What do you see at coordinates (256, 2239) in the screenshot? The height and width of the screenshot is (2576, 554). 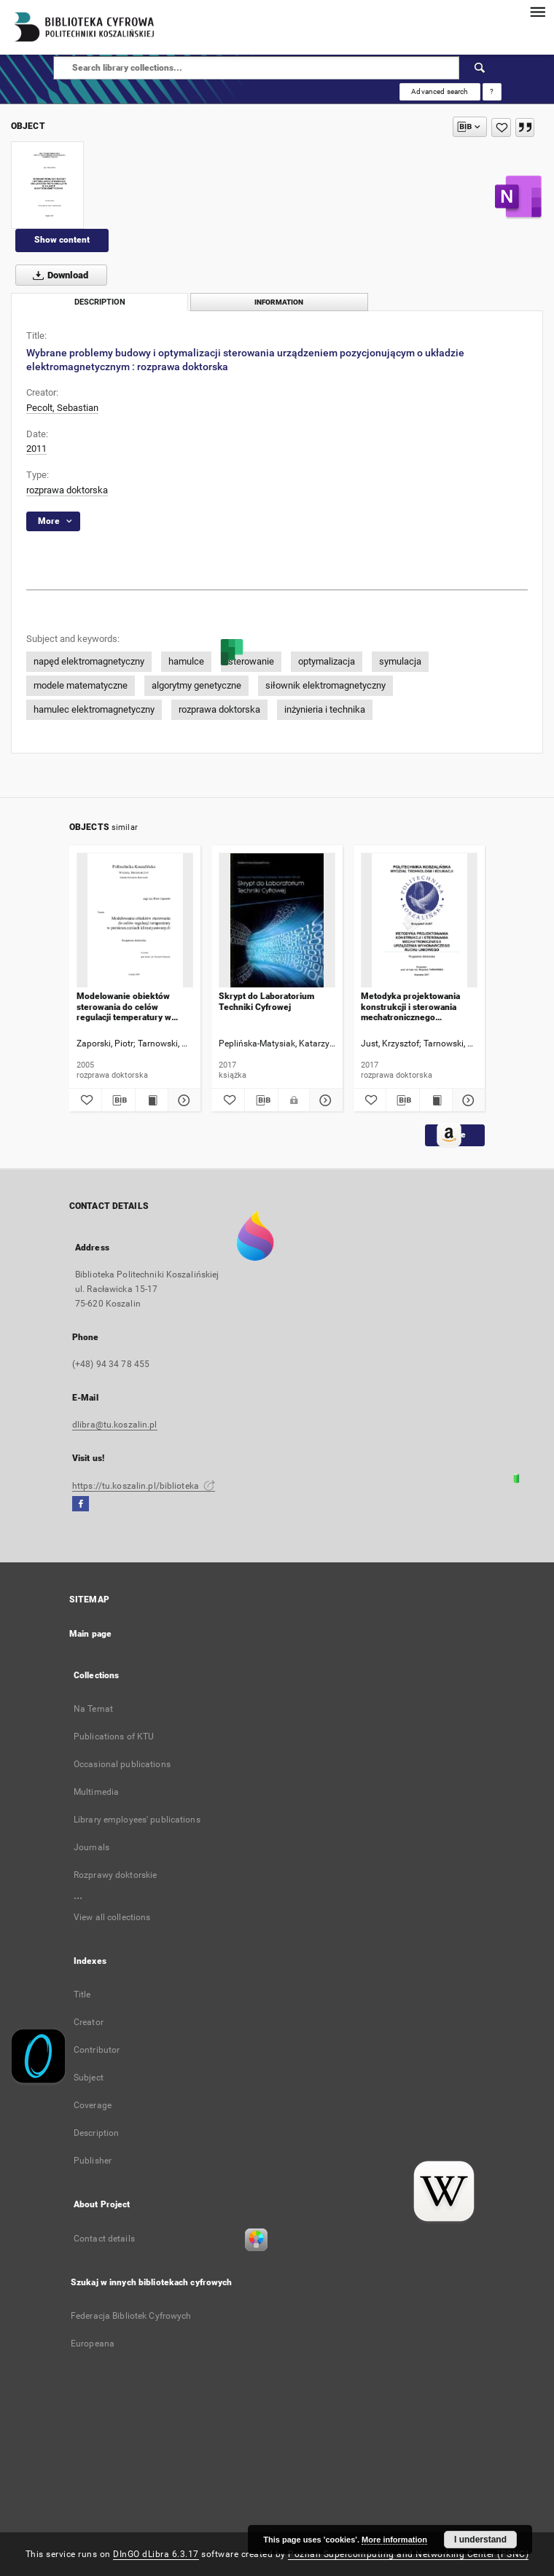 I see `open OpenRGB lighting control application` at bounding box center [256, 2239].